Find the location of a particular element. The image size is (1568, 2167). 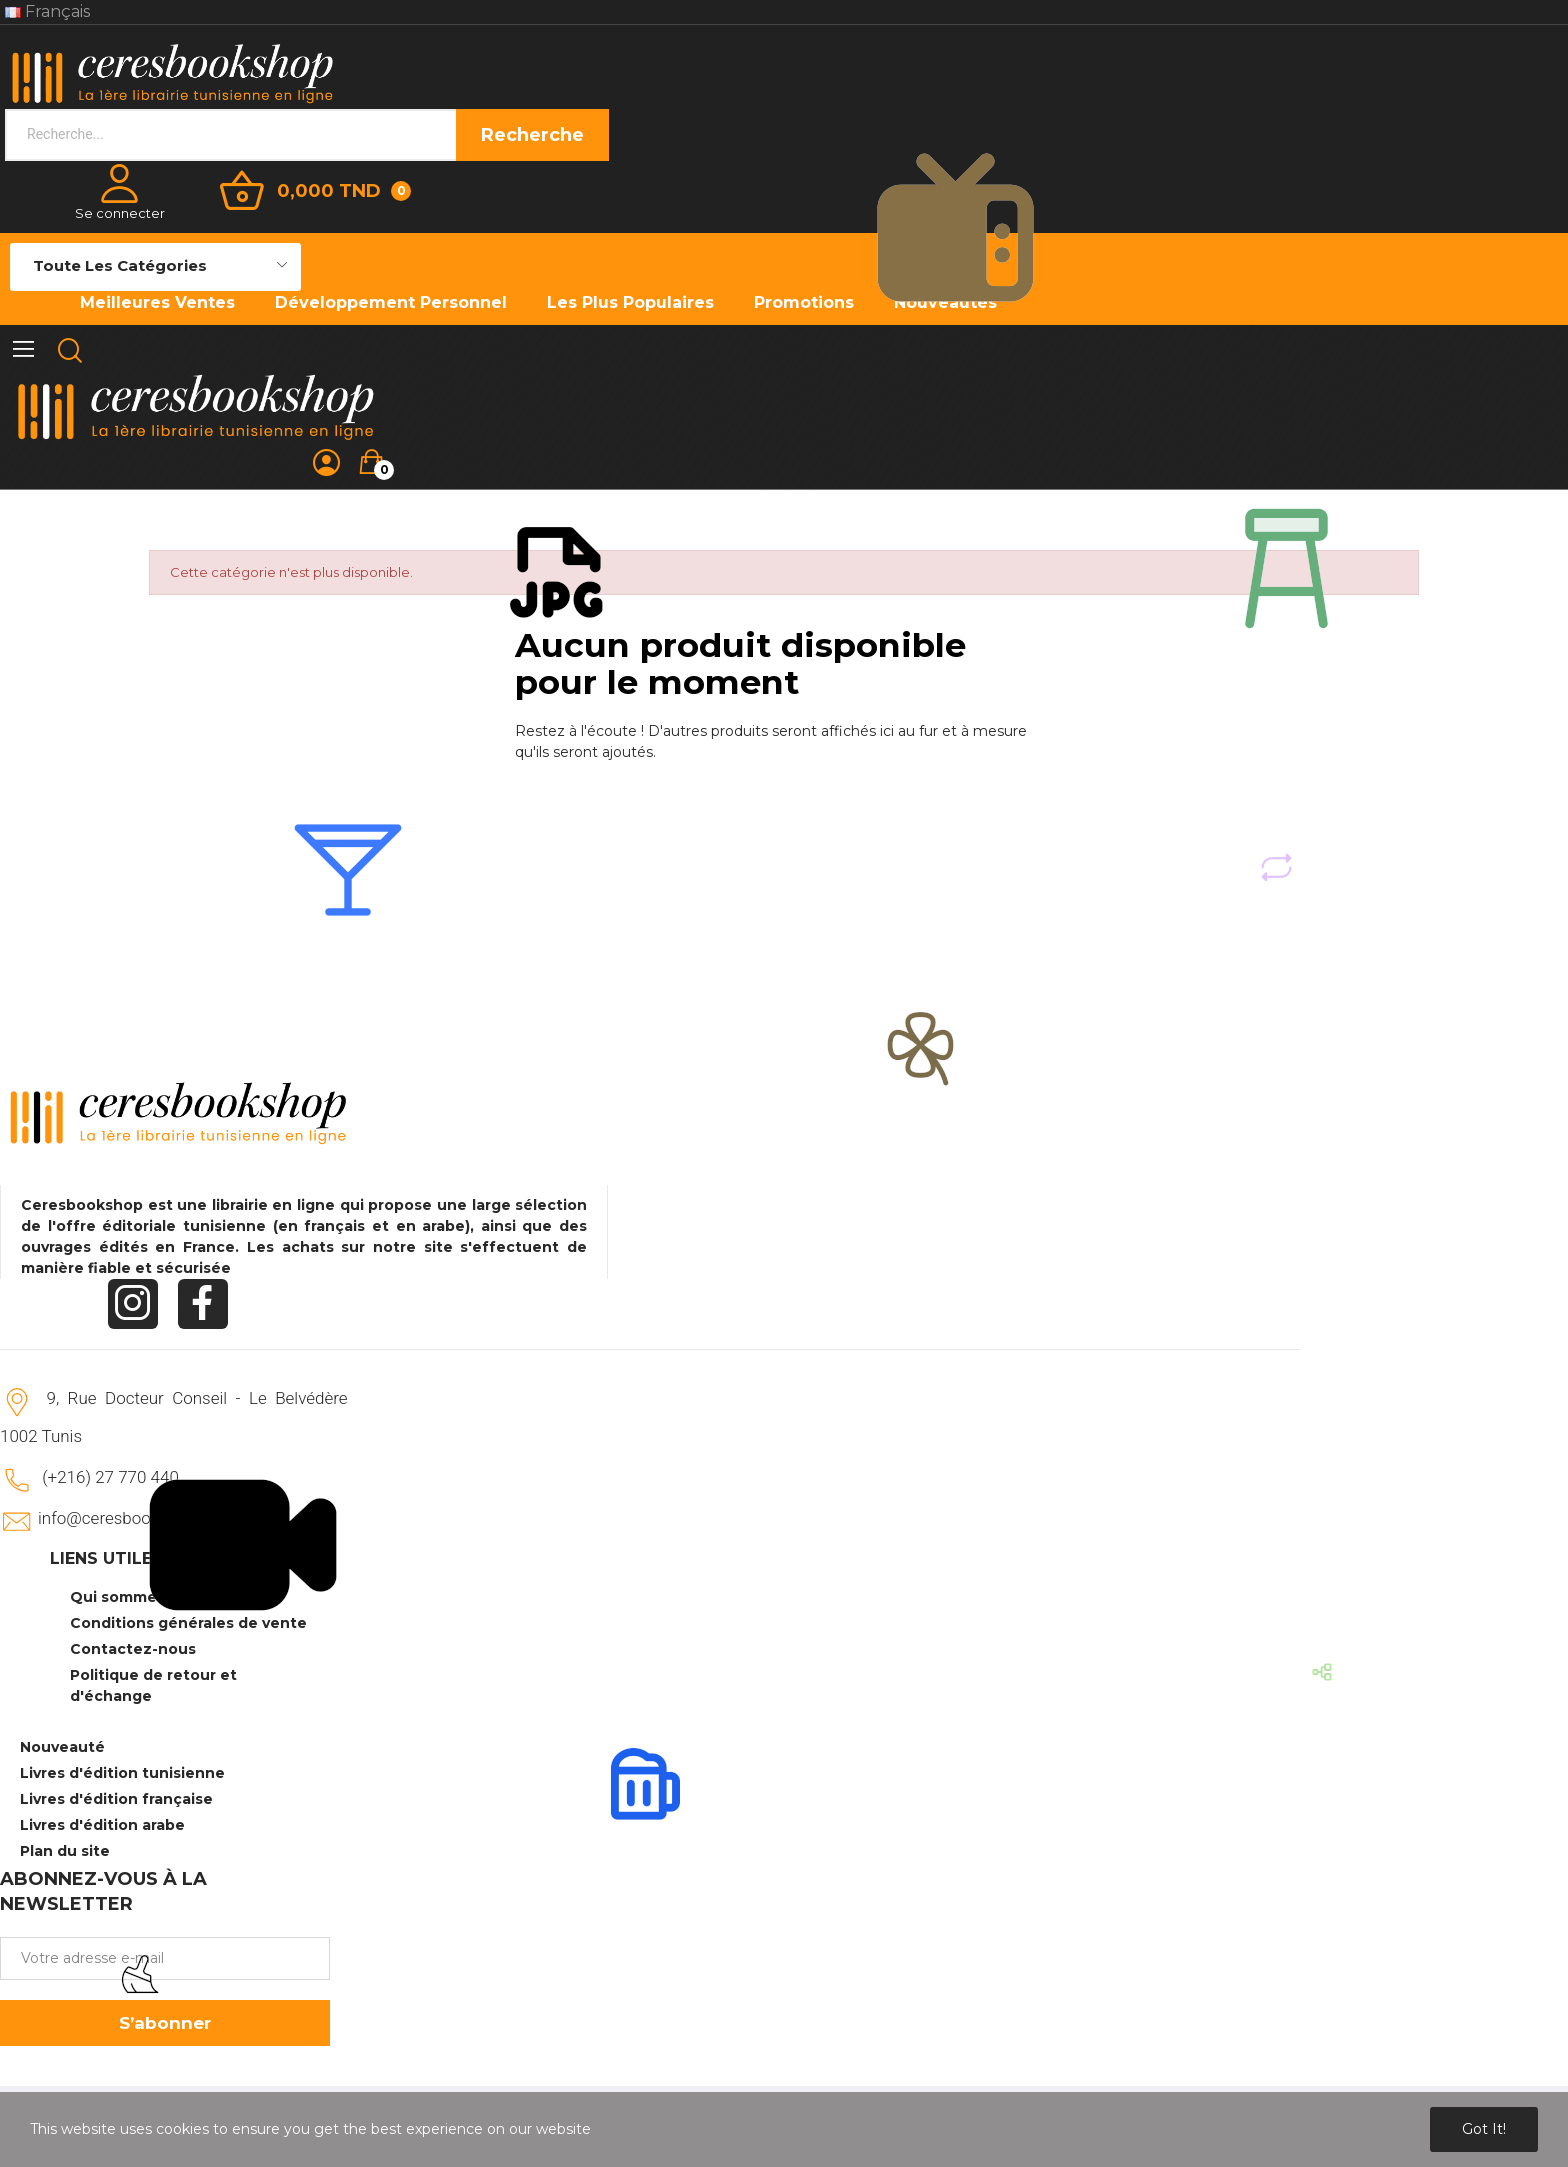

view hierarchical data structure is located at coordinates (1323, 1672).